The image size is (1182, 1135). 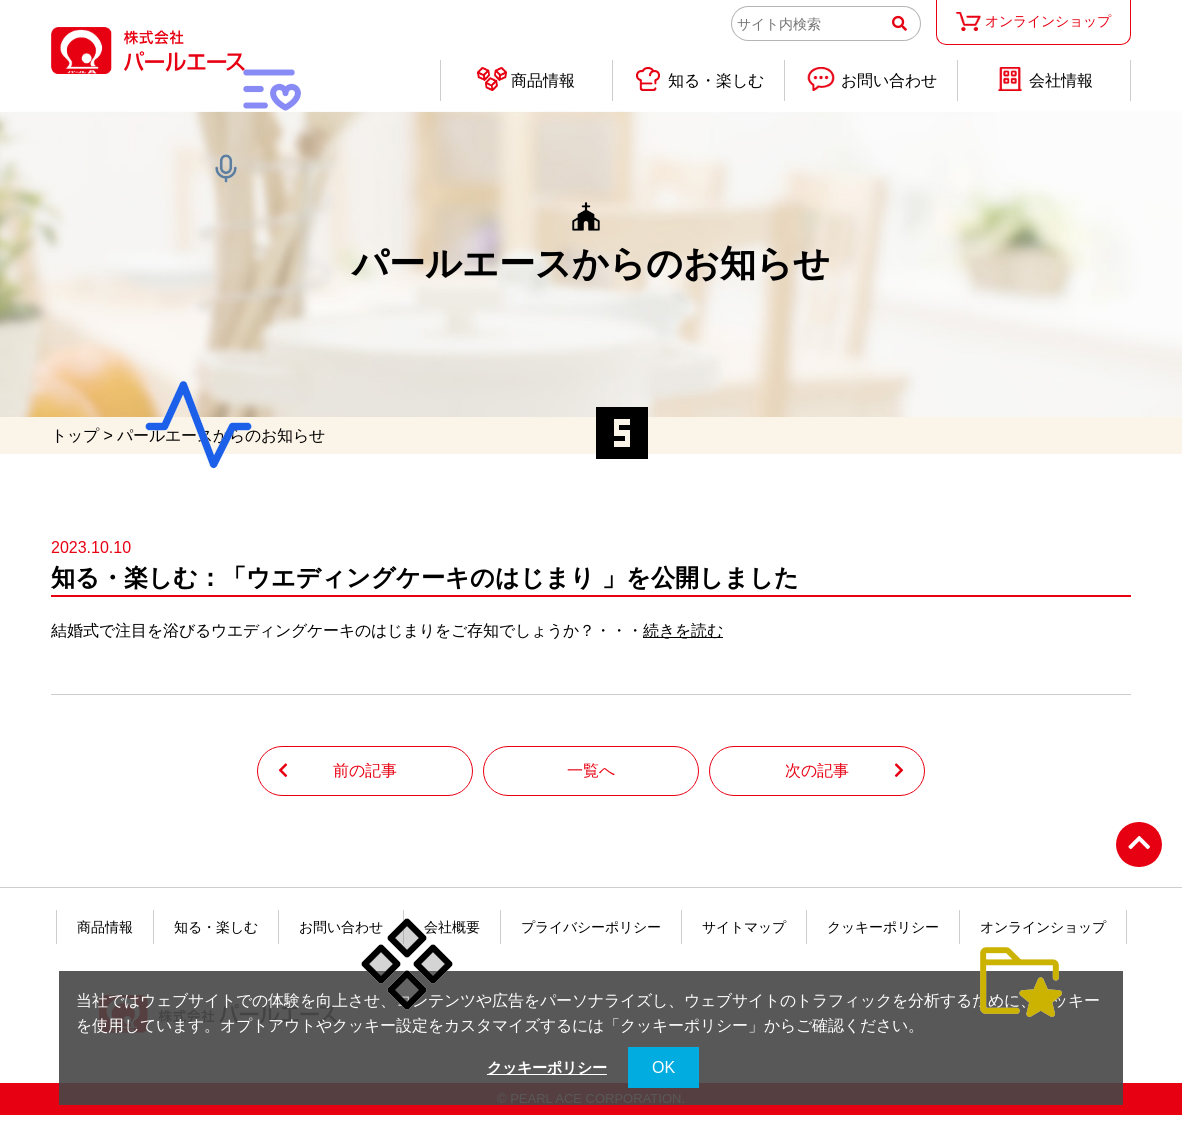 What do you see at coordinates (407, 964) in the screenshot?
I see `access game or entertainment features` at bounding box center [407, 964].